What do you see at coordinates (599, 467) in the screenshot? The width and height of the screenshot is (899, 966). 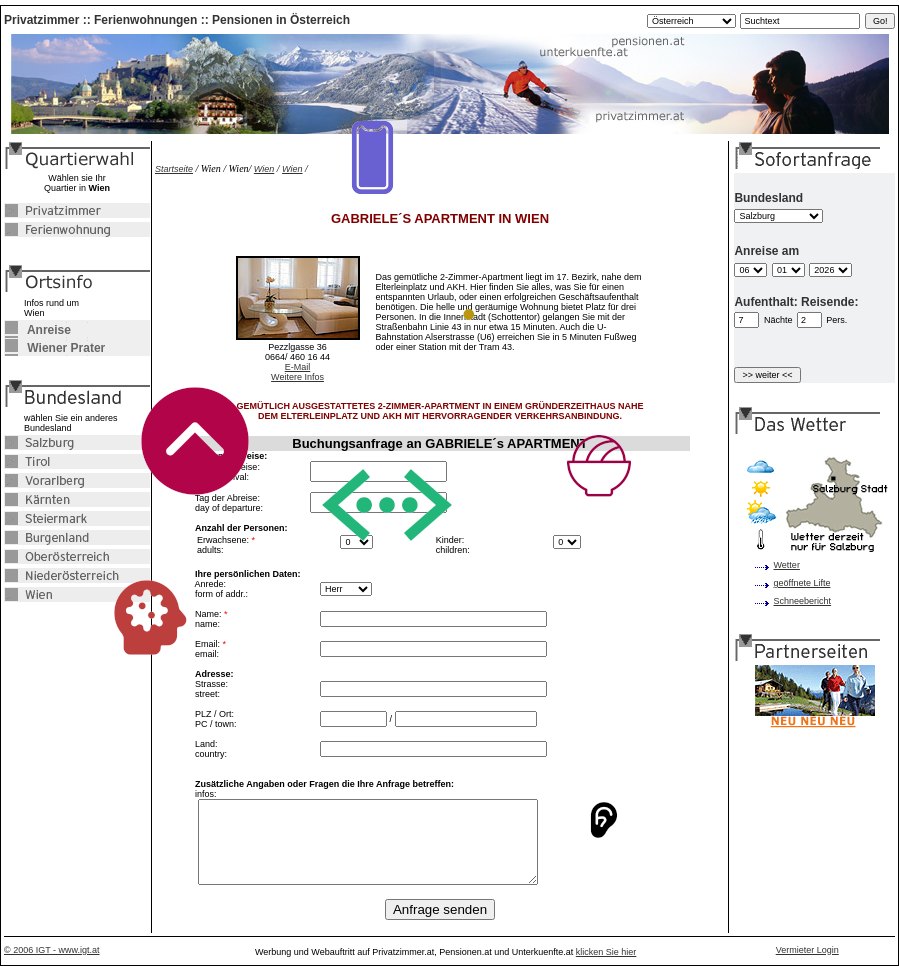 I see `view food or meal options` at bounding box center [599, 467].